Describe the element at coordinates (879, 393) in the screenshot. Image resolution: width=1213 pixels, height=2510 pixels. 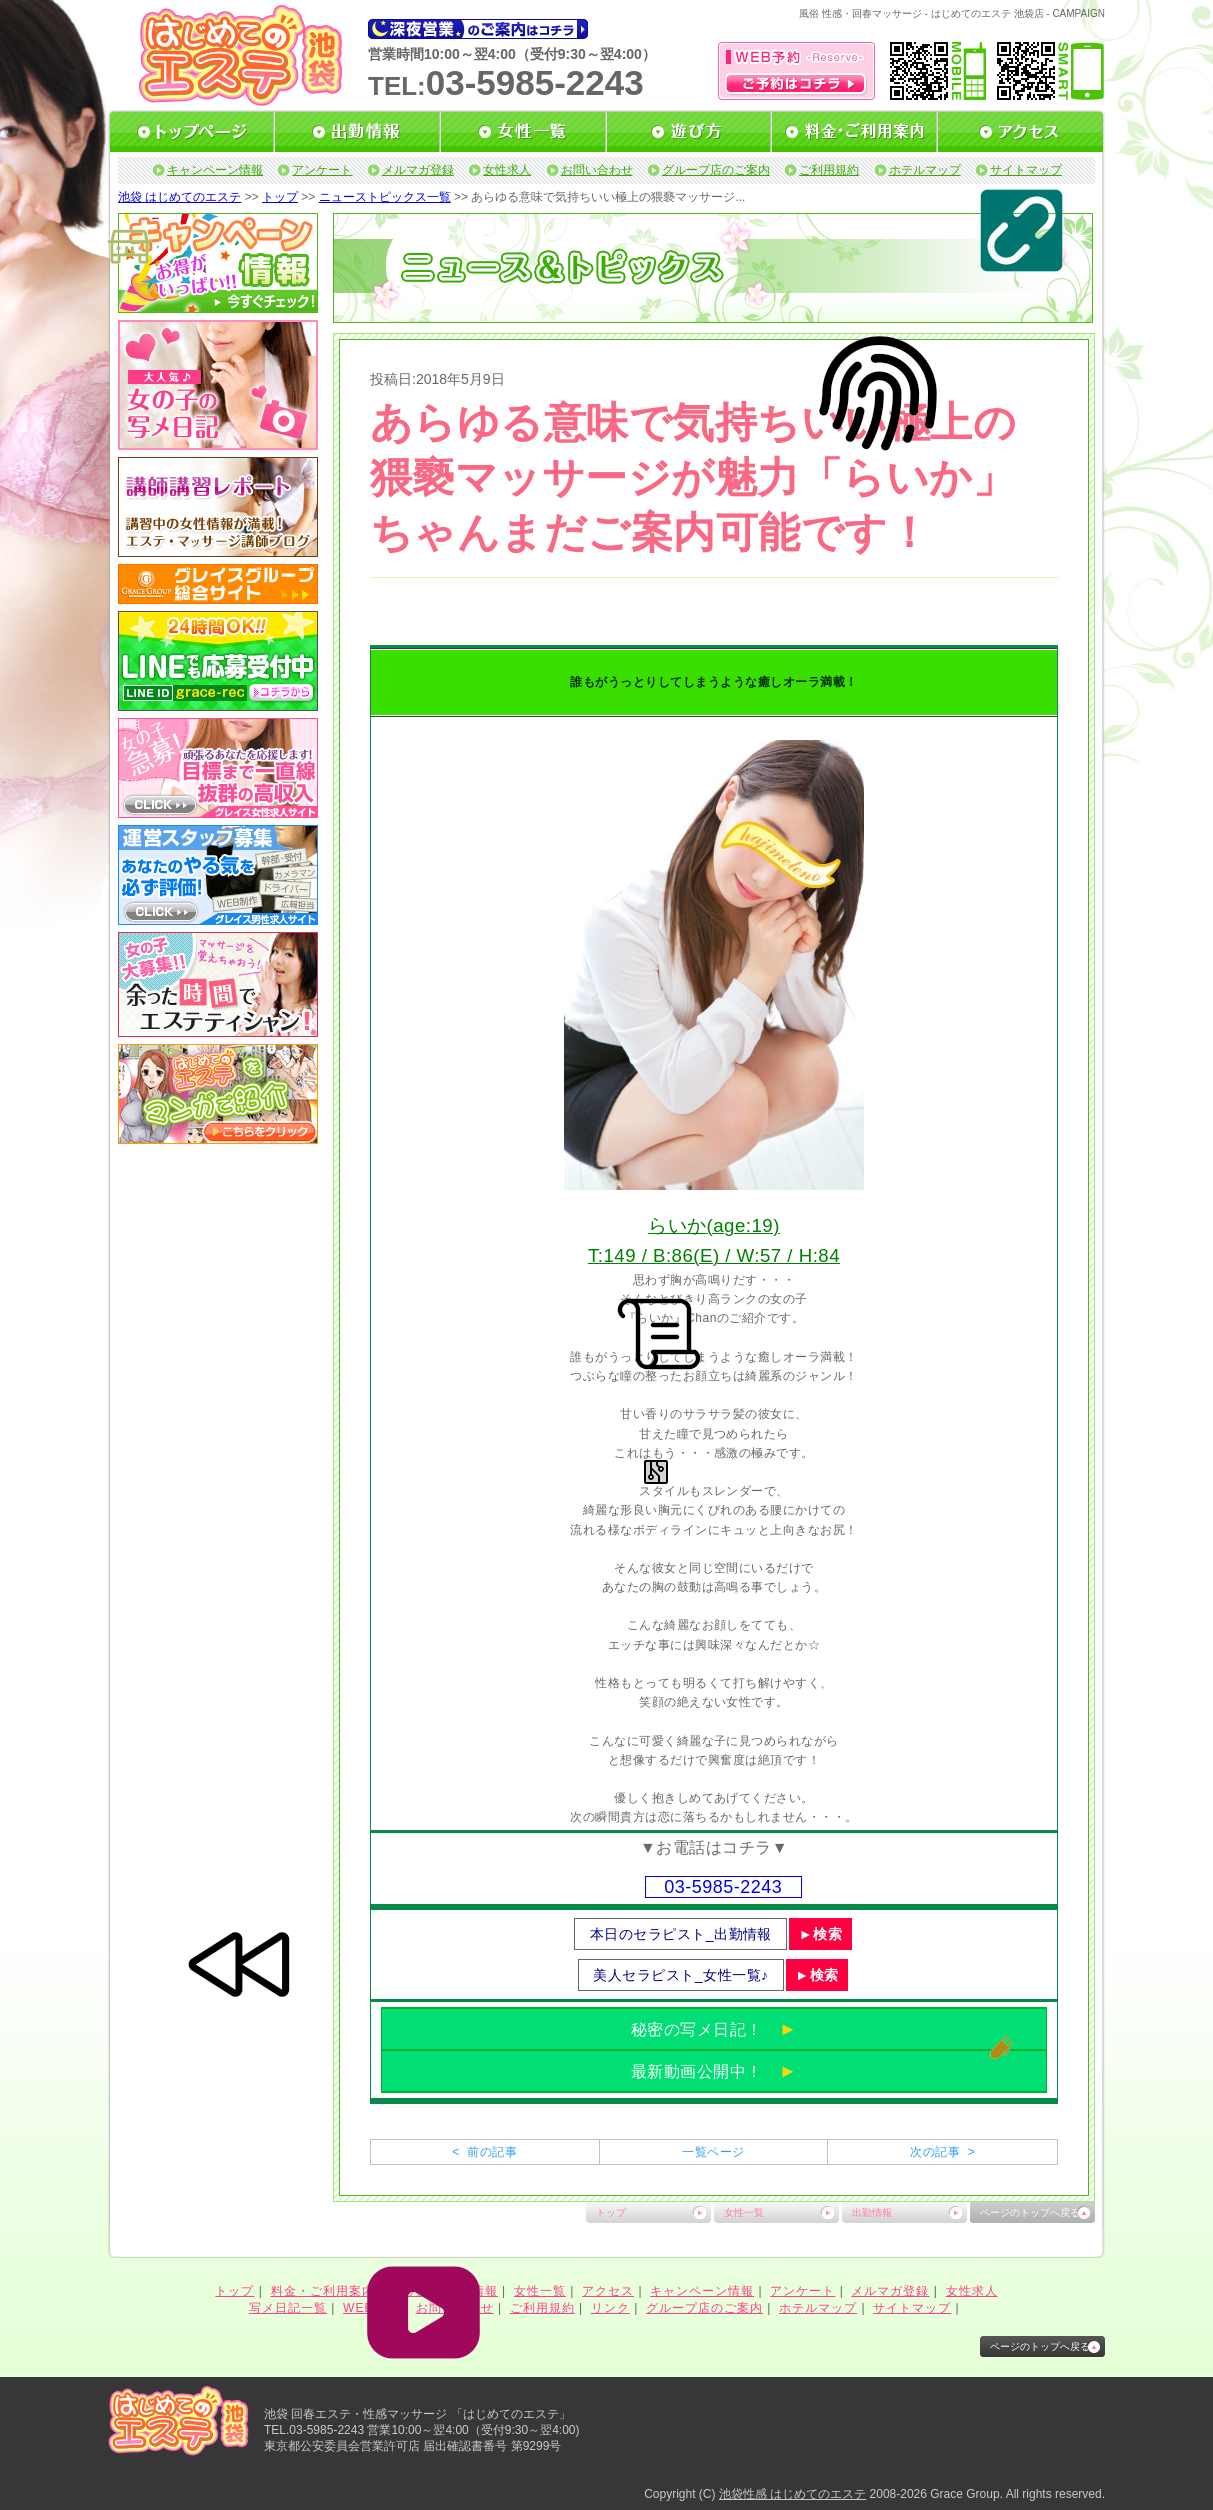
I see `authenticate with biometric fingerprint` at that location.